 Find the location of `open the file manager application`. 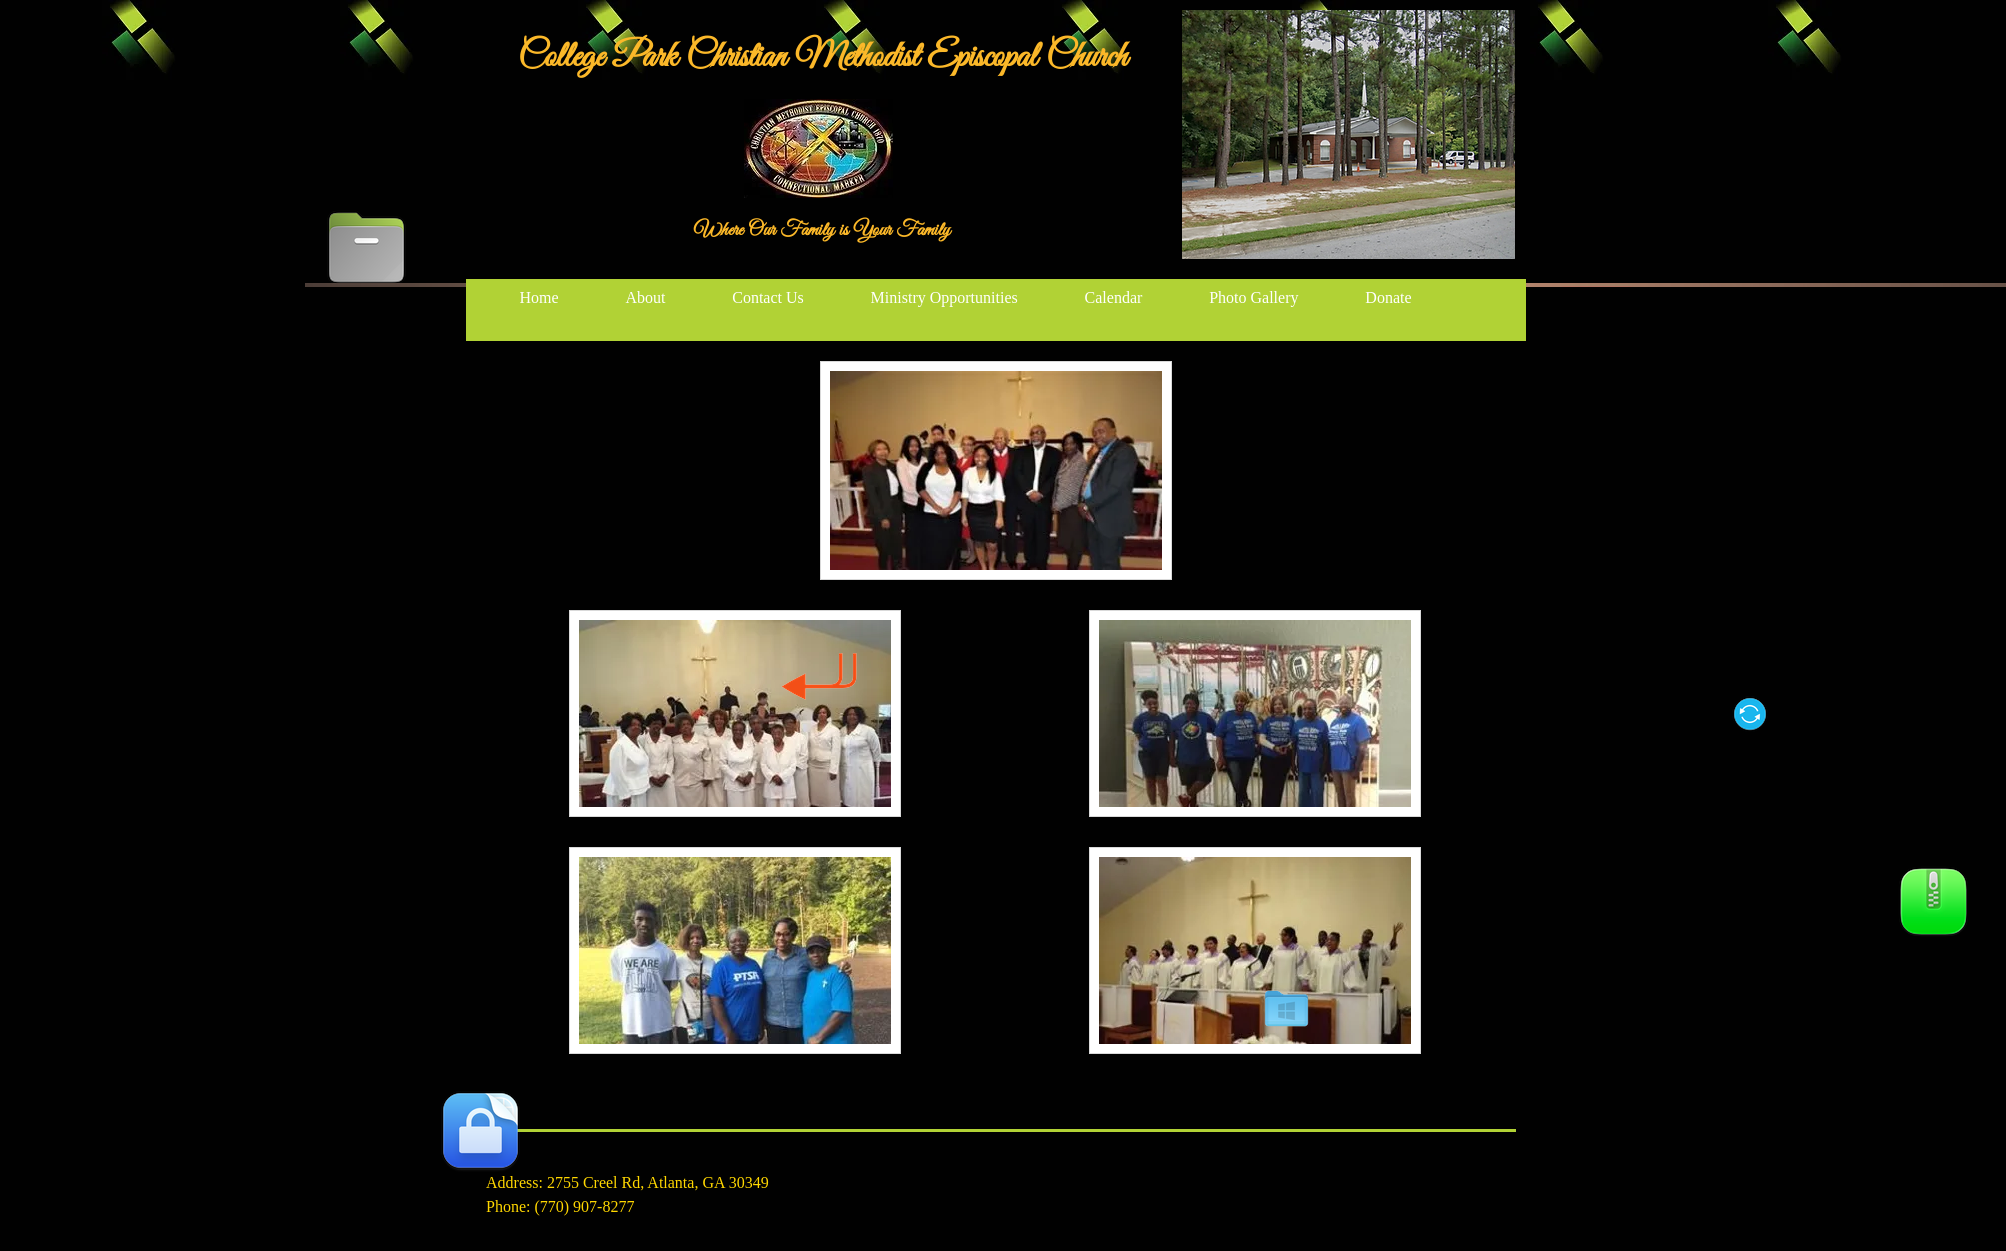

open the file manager application is located at coordinates (366, 247).